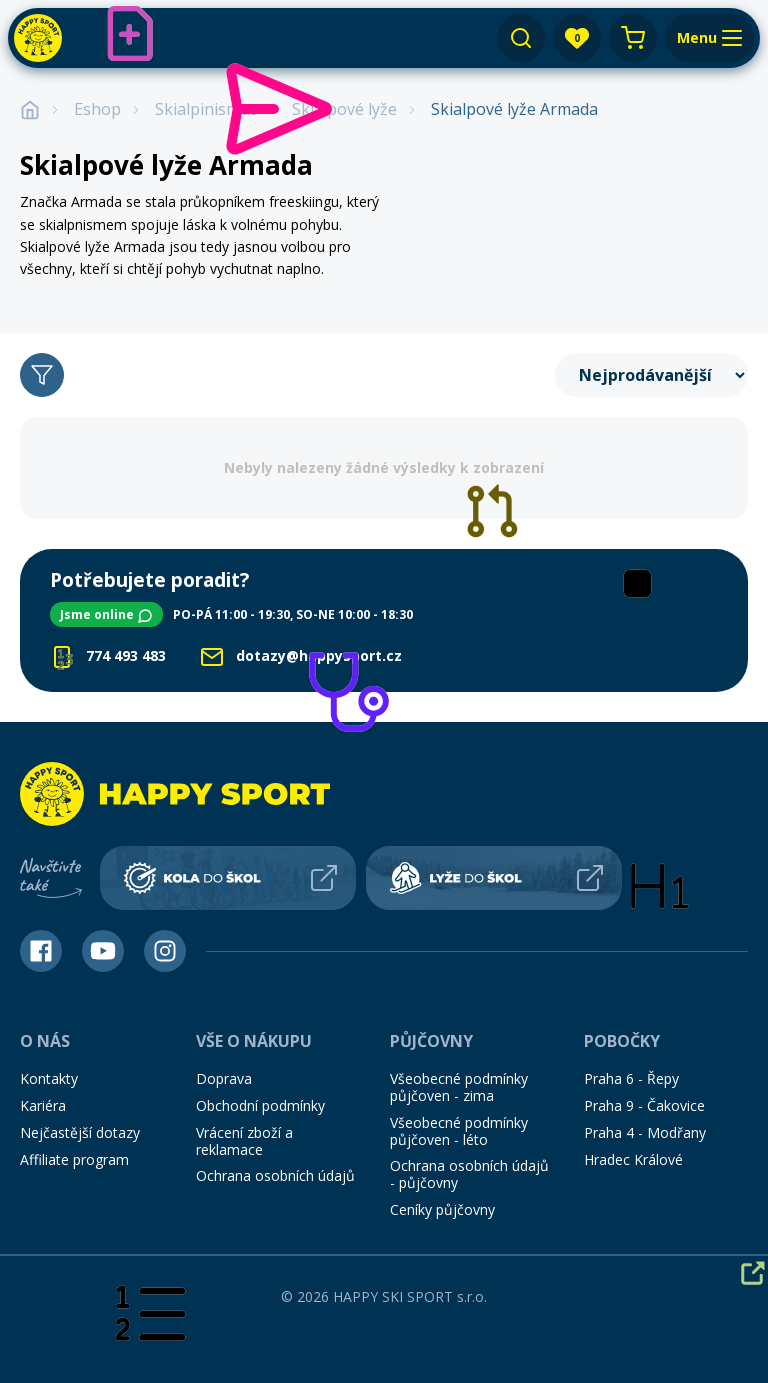  I want to click on add a new file, so click(128, 33).